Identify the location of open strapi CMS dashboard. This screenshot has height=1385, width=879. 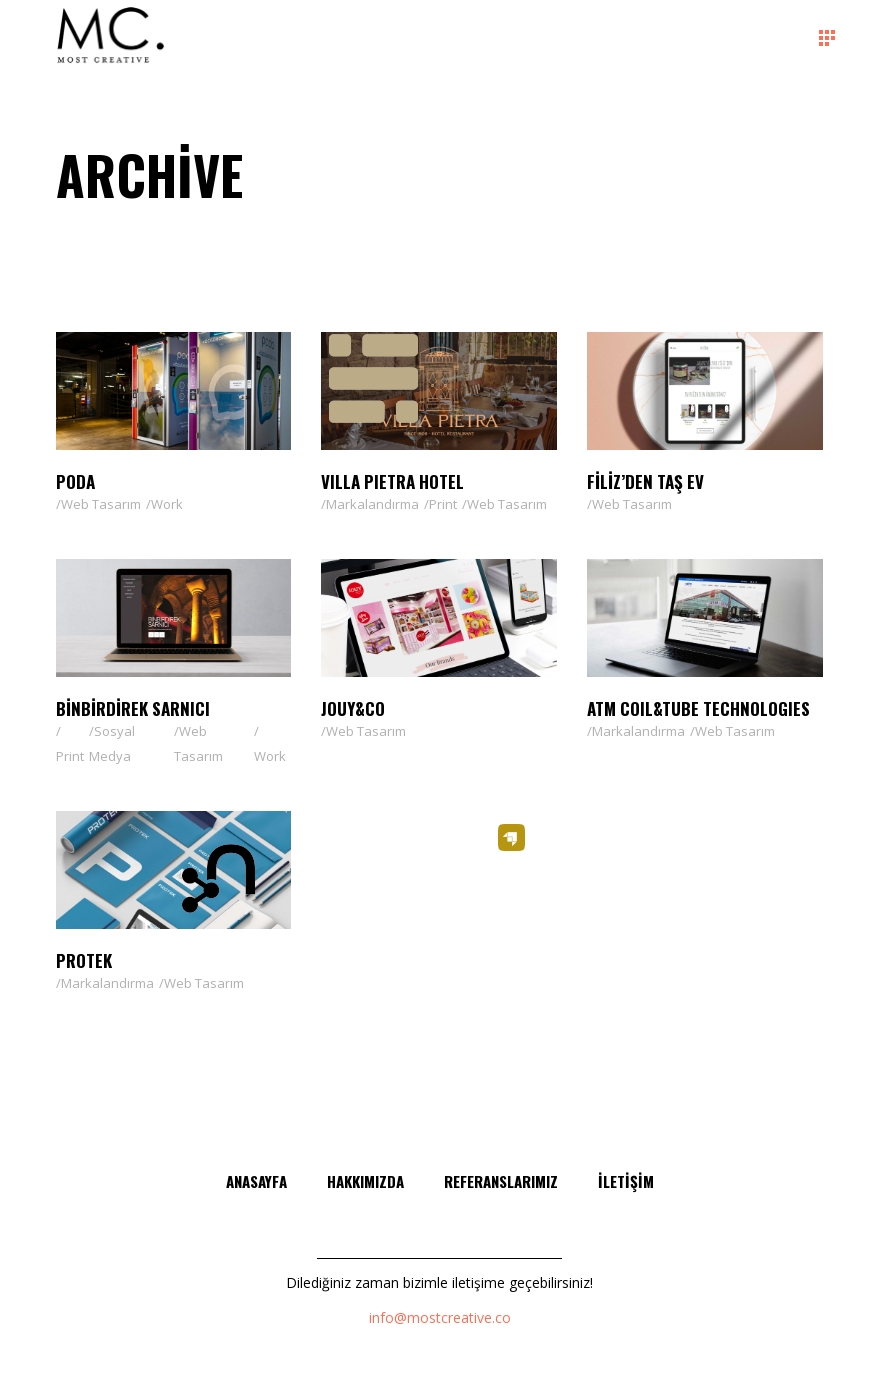
(511, 837).